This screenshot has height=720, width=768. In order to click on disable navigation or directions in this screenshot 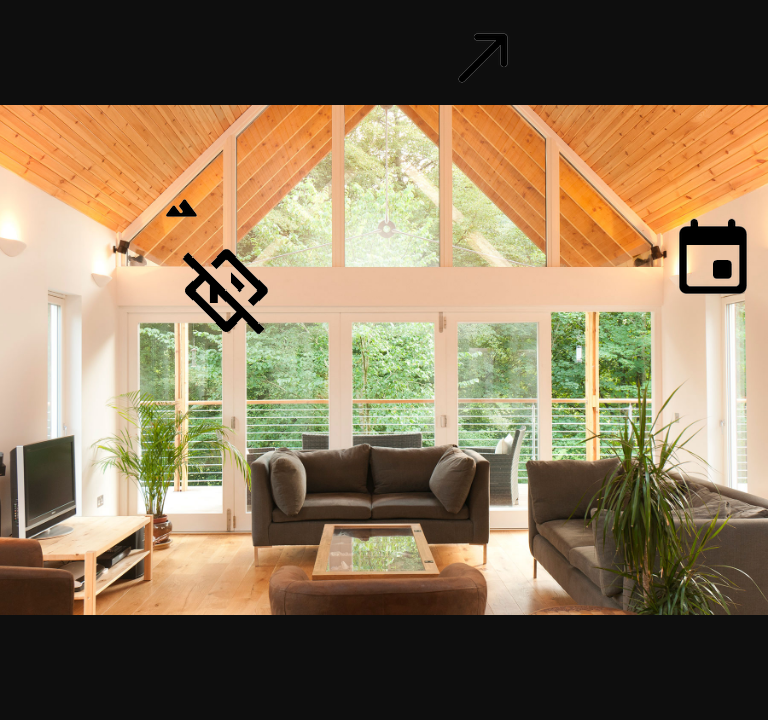, I will do `click(226, 290)`.